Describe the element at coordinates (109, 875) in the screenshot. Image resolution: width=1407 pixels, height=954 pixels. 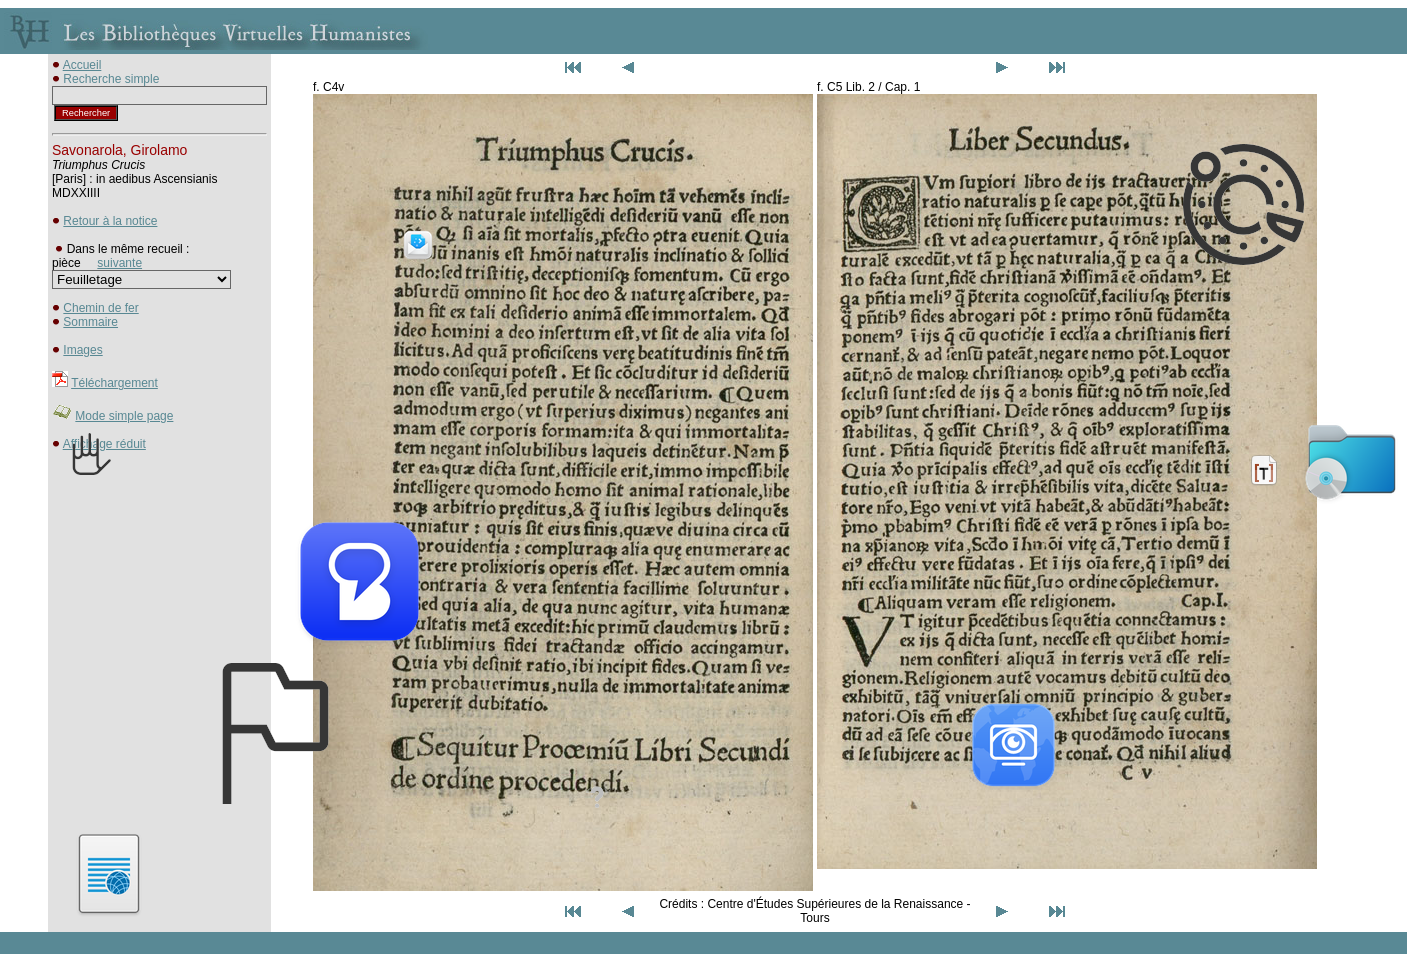
I see `a web template or HTML document file` at that location.